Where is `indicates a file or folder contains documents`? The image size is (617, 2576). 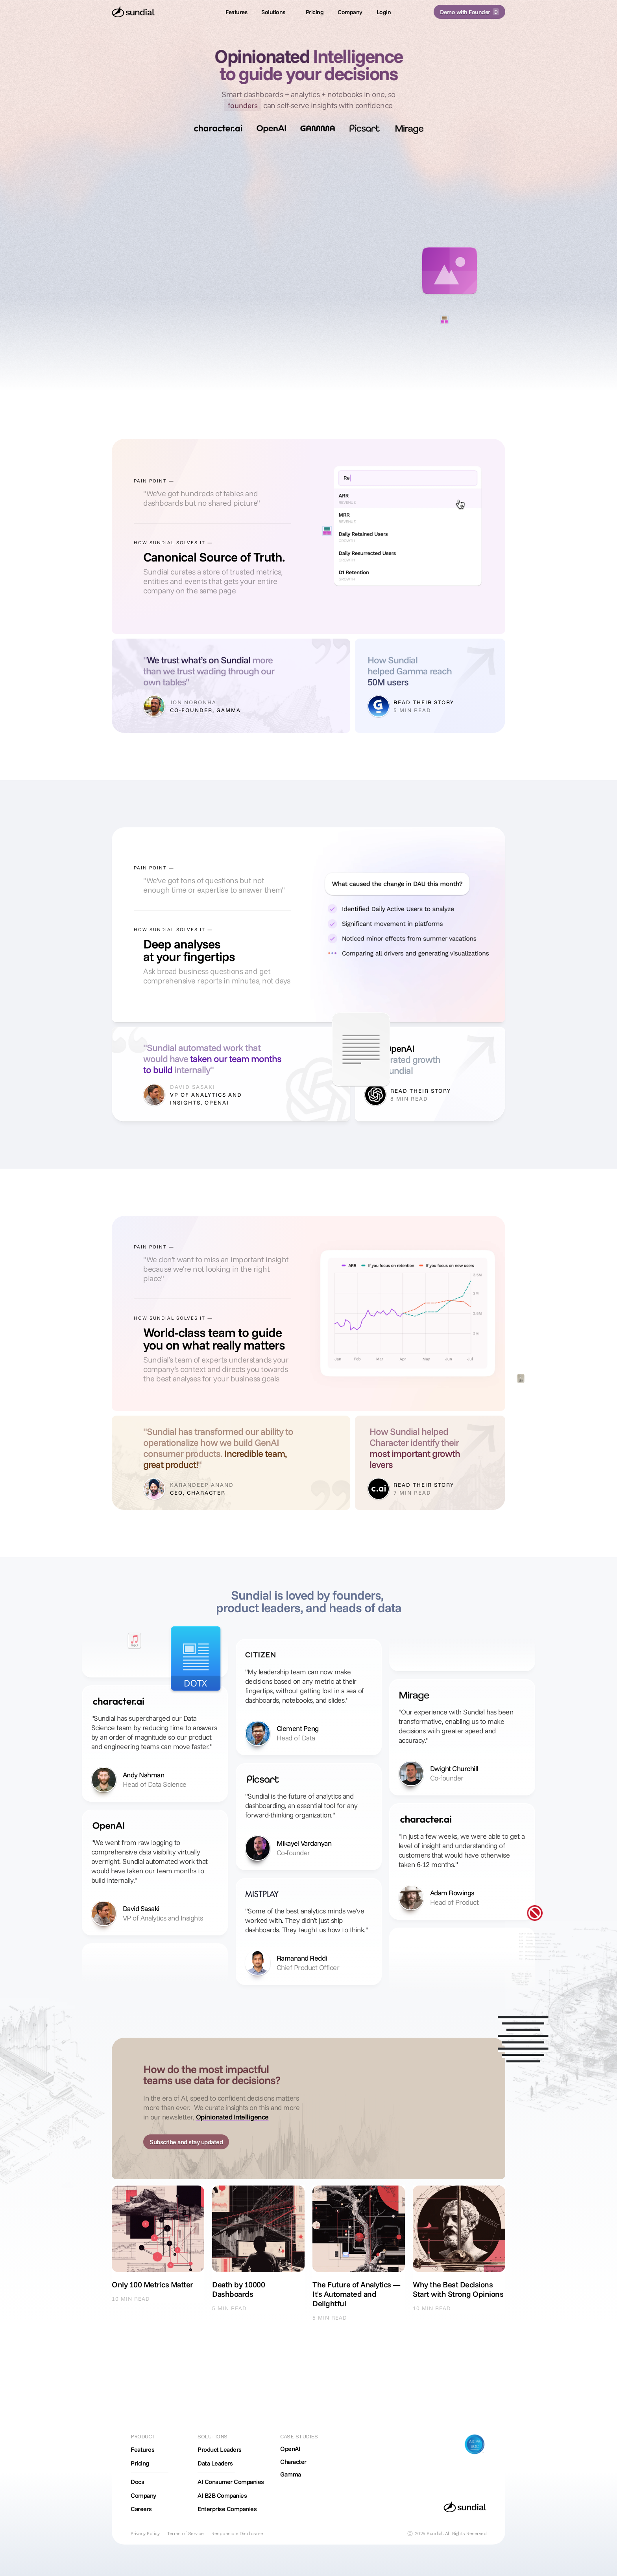 indicates a file or folder contains documents is located at coordinates (361, 1049).